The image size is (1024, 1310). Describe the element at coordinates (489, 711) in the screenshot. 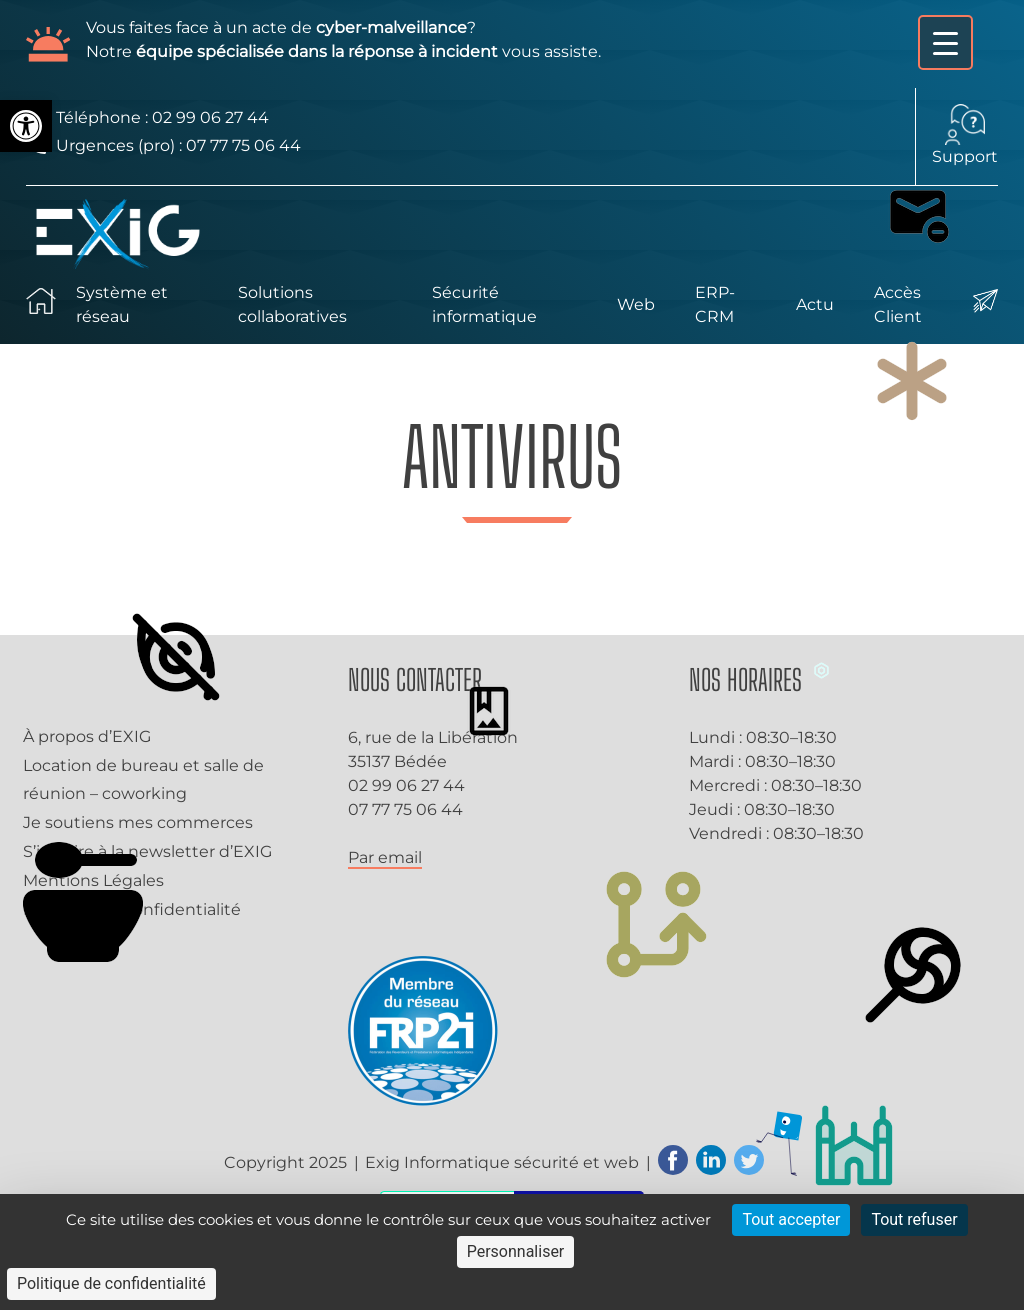

I see `open photo album` at that location.